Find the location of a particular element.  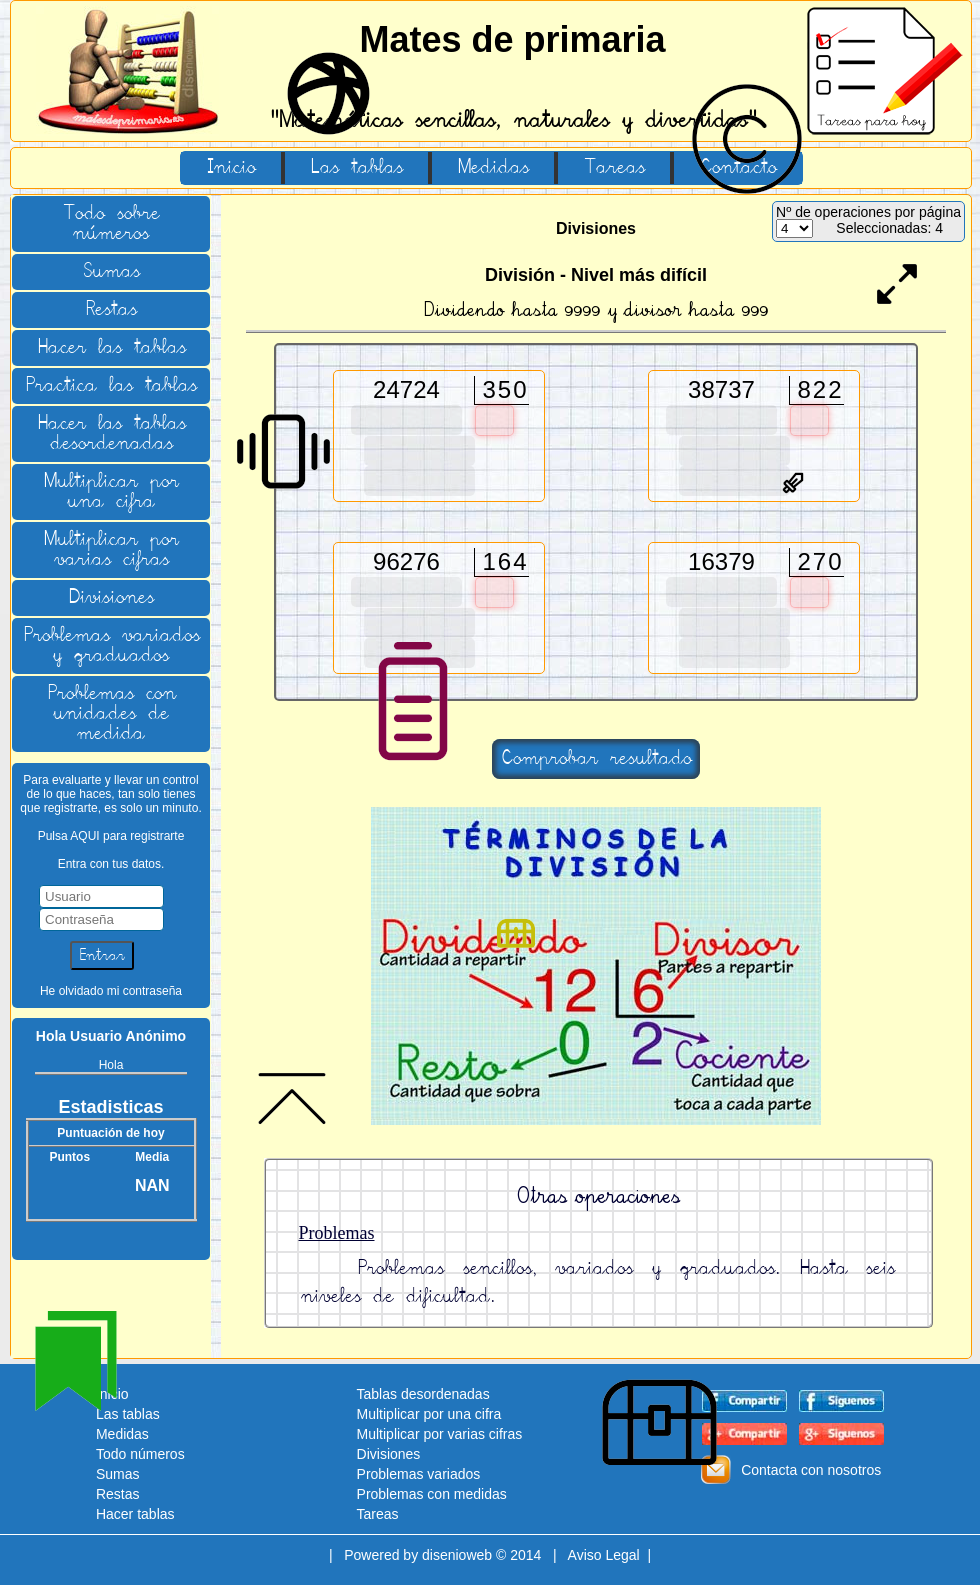

access stored rewards or collectibles is located at coordinates (516, 934).